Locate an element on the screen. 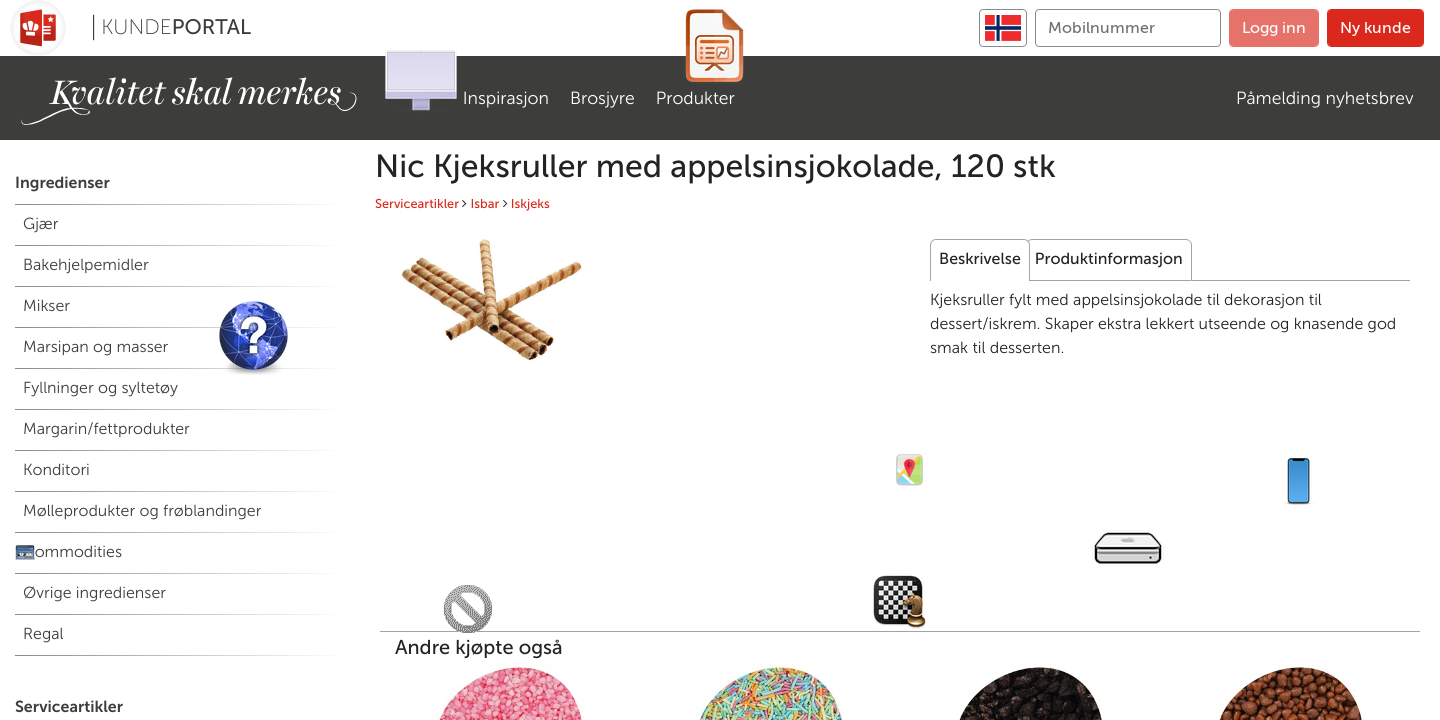 Image resolution: width=1440 pixels, height=720 pixels. connect to a network or server is located at coordinates (253, 335).